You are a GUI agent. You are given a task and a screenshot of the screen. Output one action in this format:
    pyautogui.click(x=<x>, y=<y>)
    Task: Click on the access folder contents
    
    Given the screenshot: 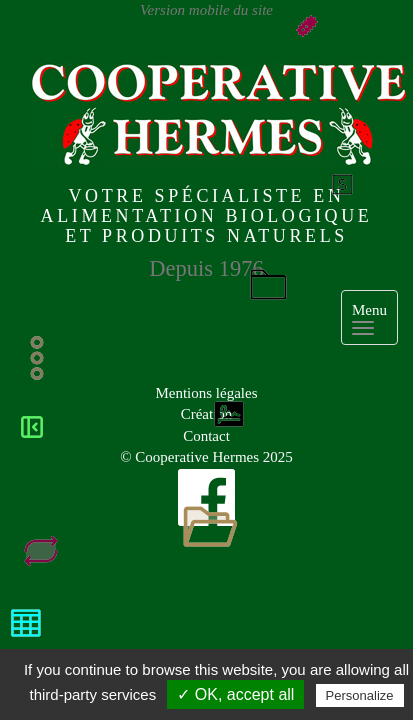 What is the action you would take?
    pyautogui.click(x=208, y=525)
    